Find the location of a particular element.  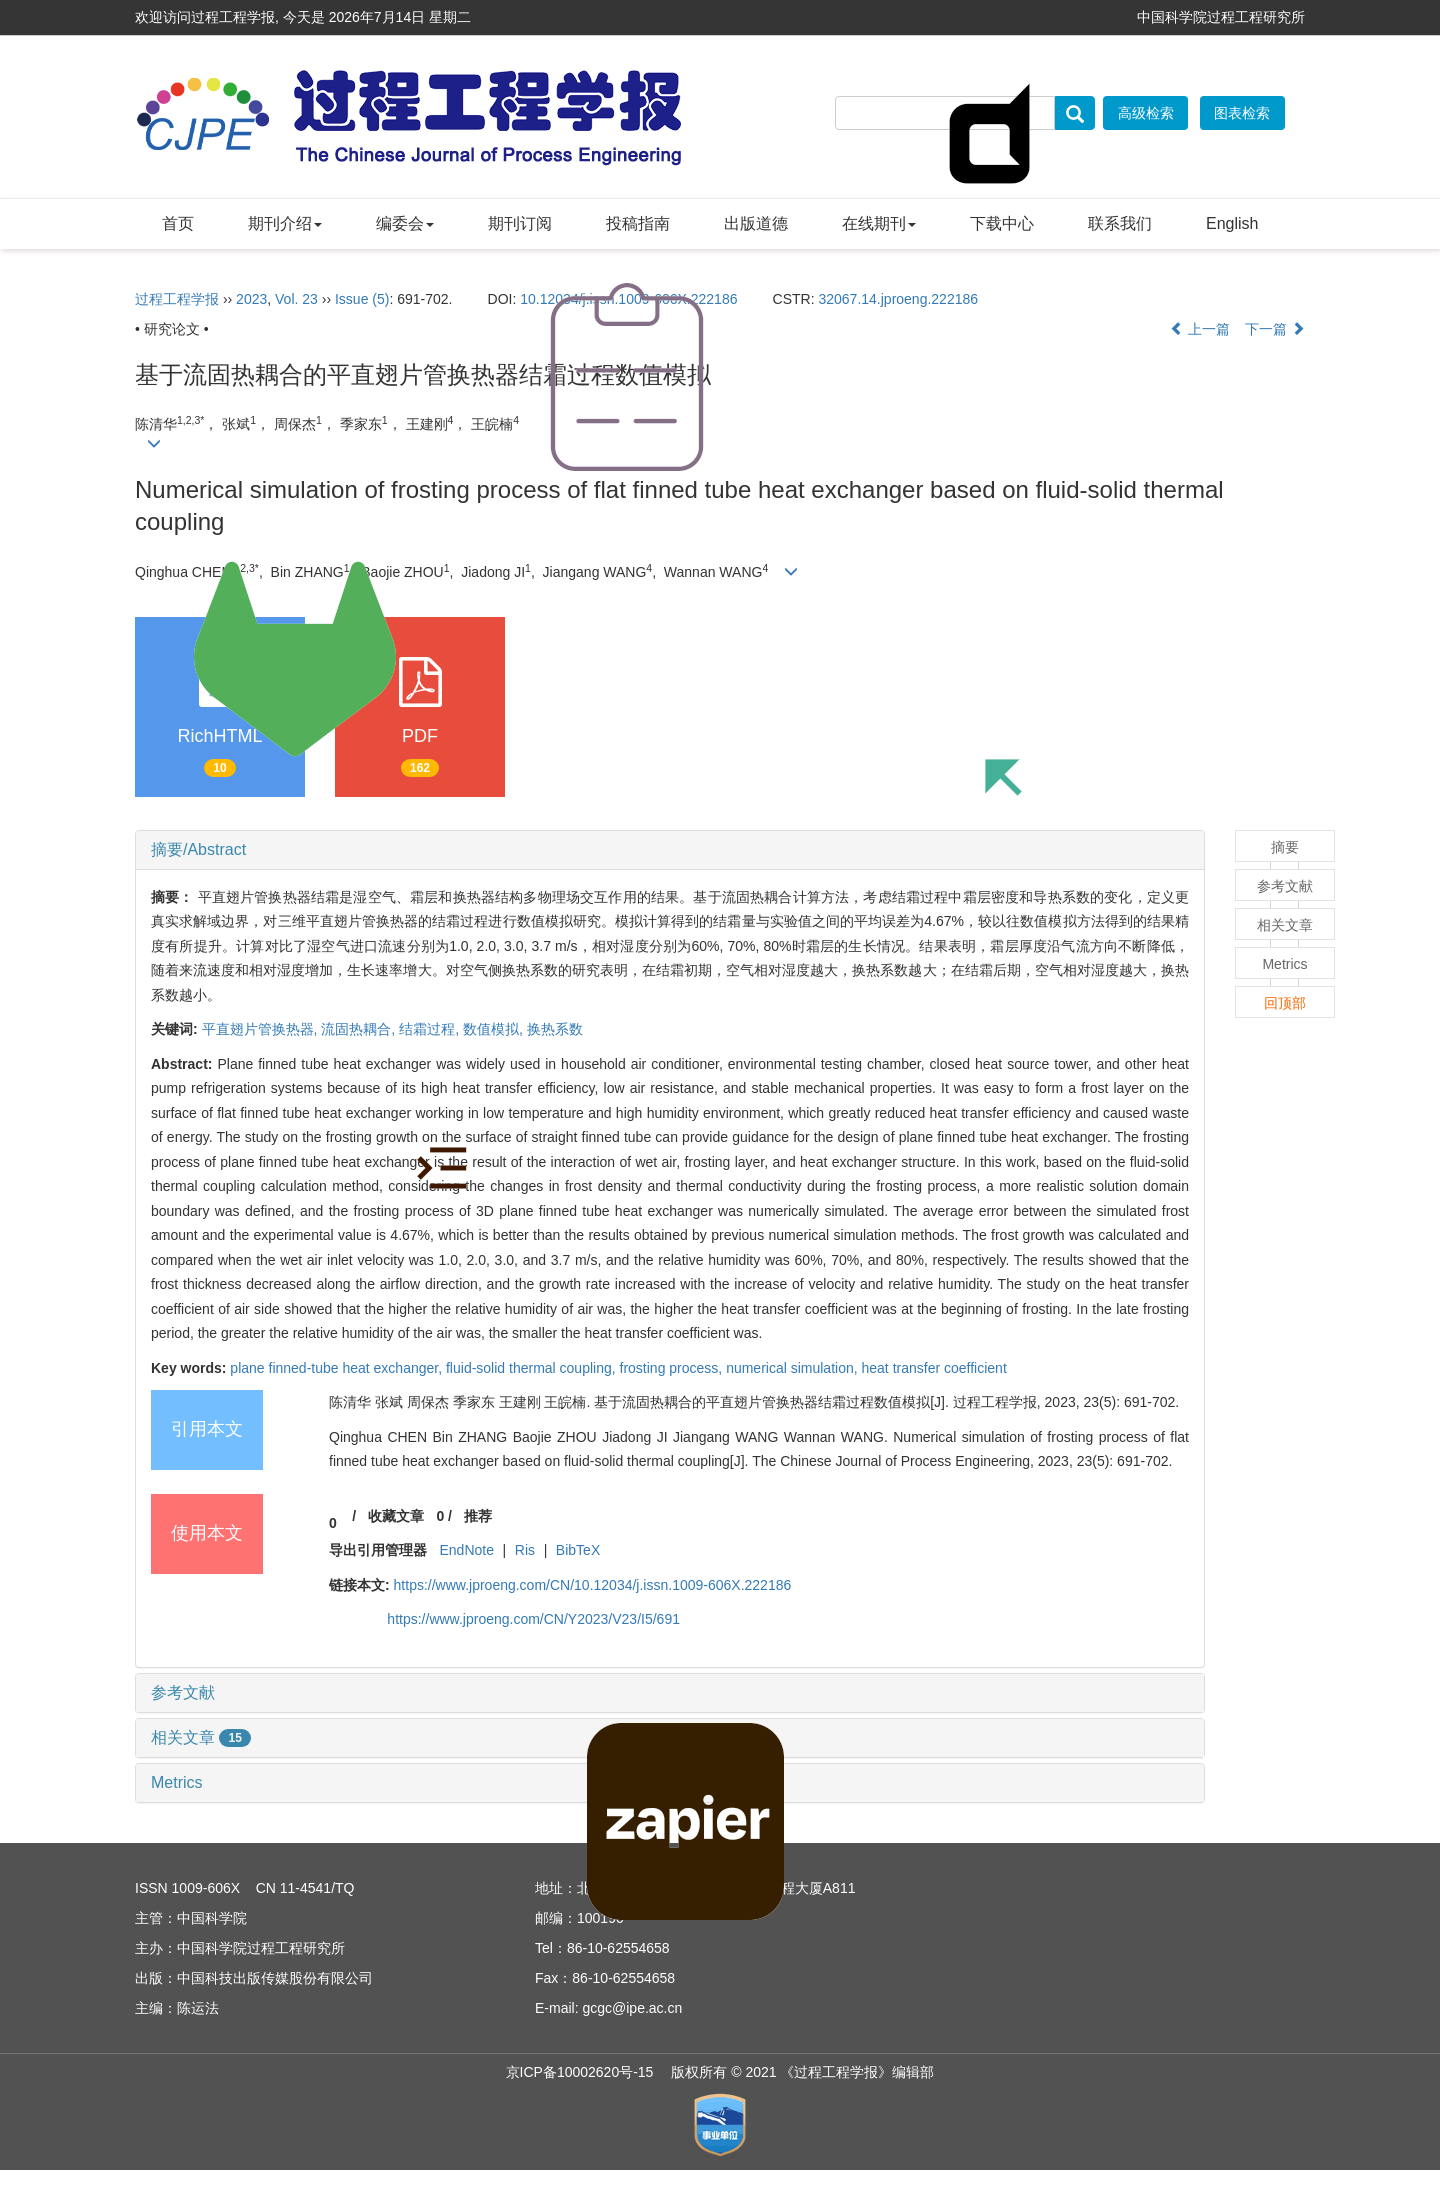

navigate back and up in hierarchy is located at coordinates (1003, 777).